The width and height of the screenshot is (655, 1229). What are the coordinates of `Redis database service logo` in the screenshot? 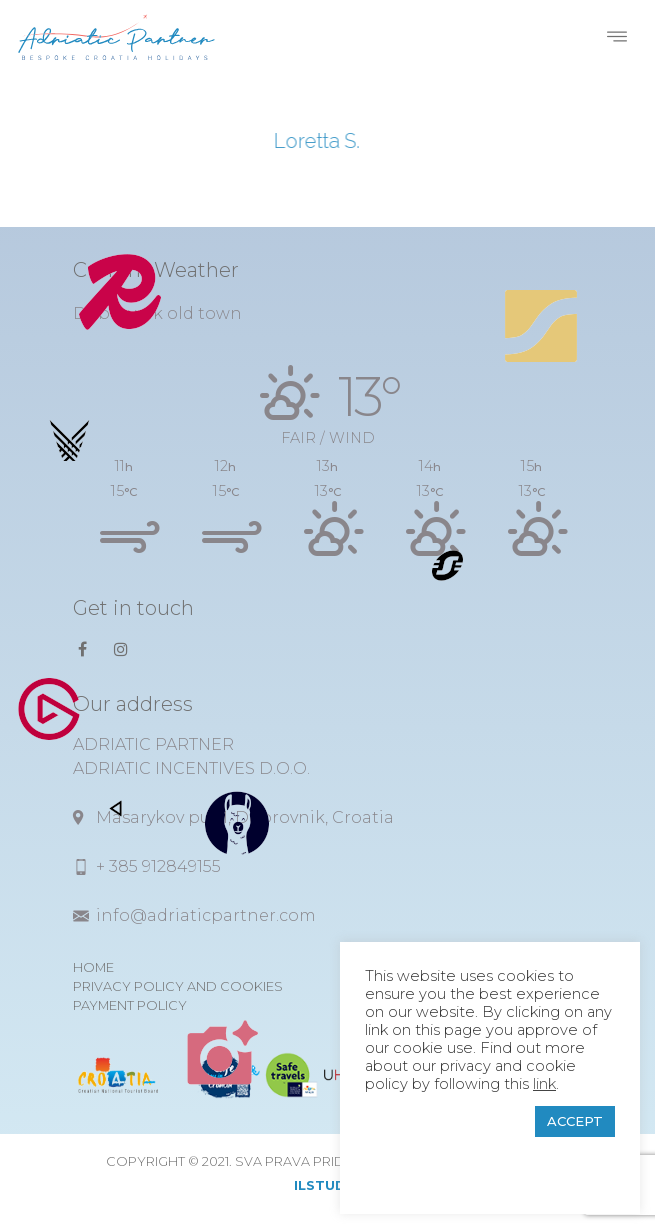 It's located at (120, 292).